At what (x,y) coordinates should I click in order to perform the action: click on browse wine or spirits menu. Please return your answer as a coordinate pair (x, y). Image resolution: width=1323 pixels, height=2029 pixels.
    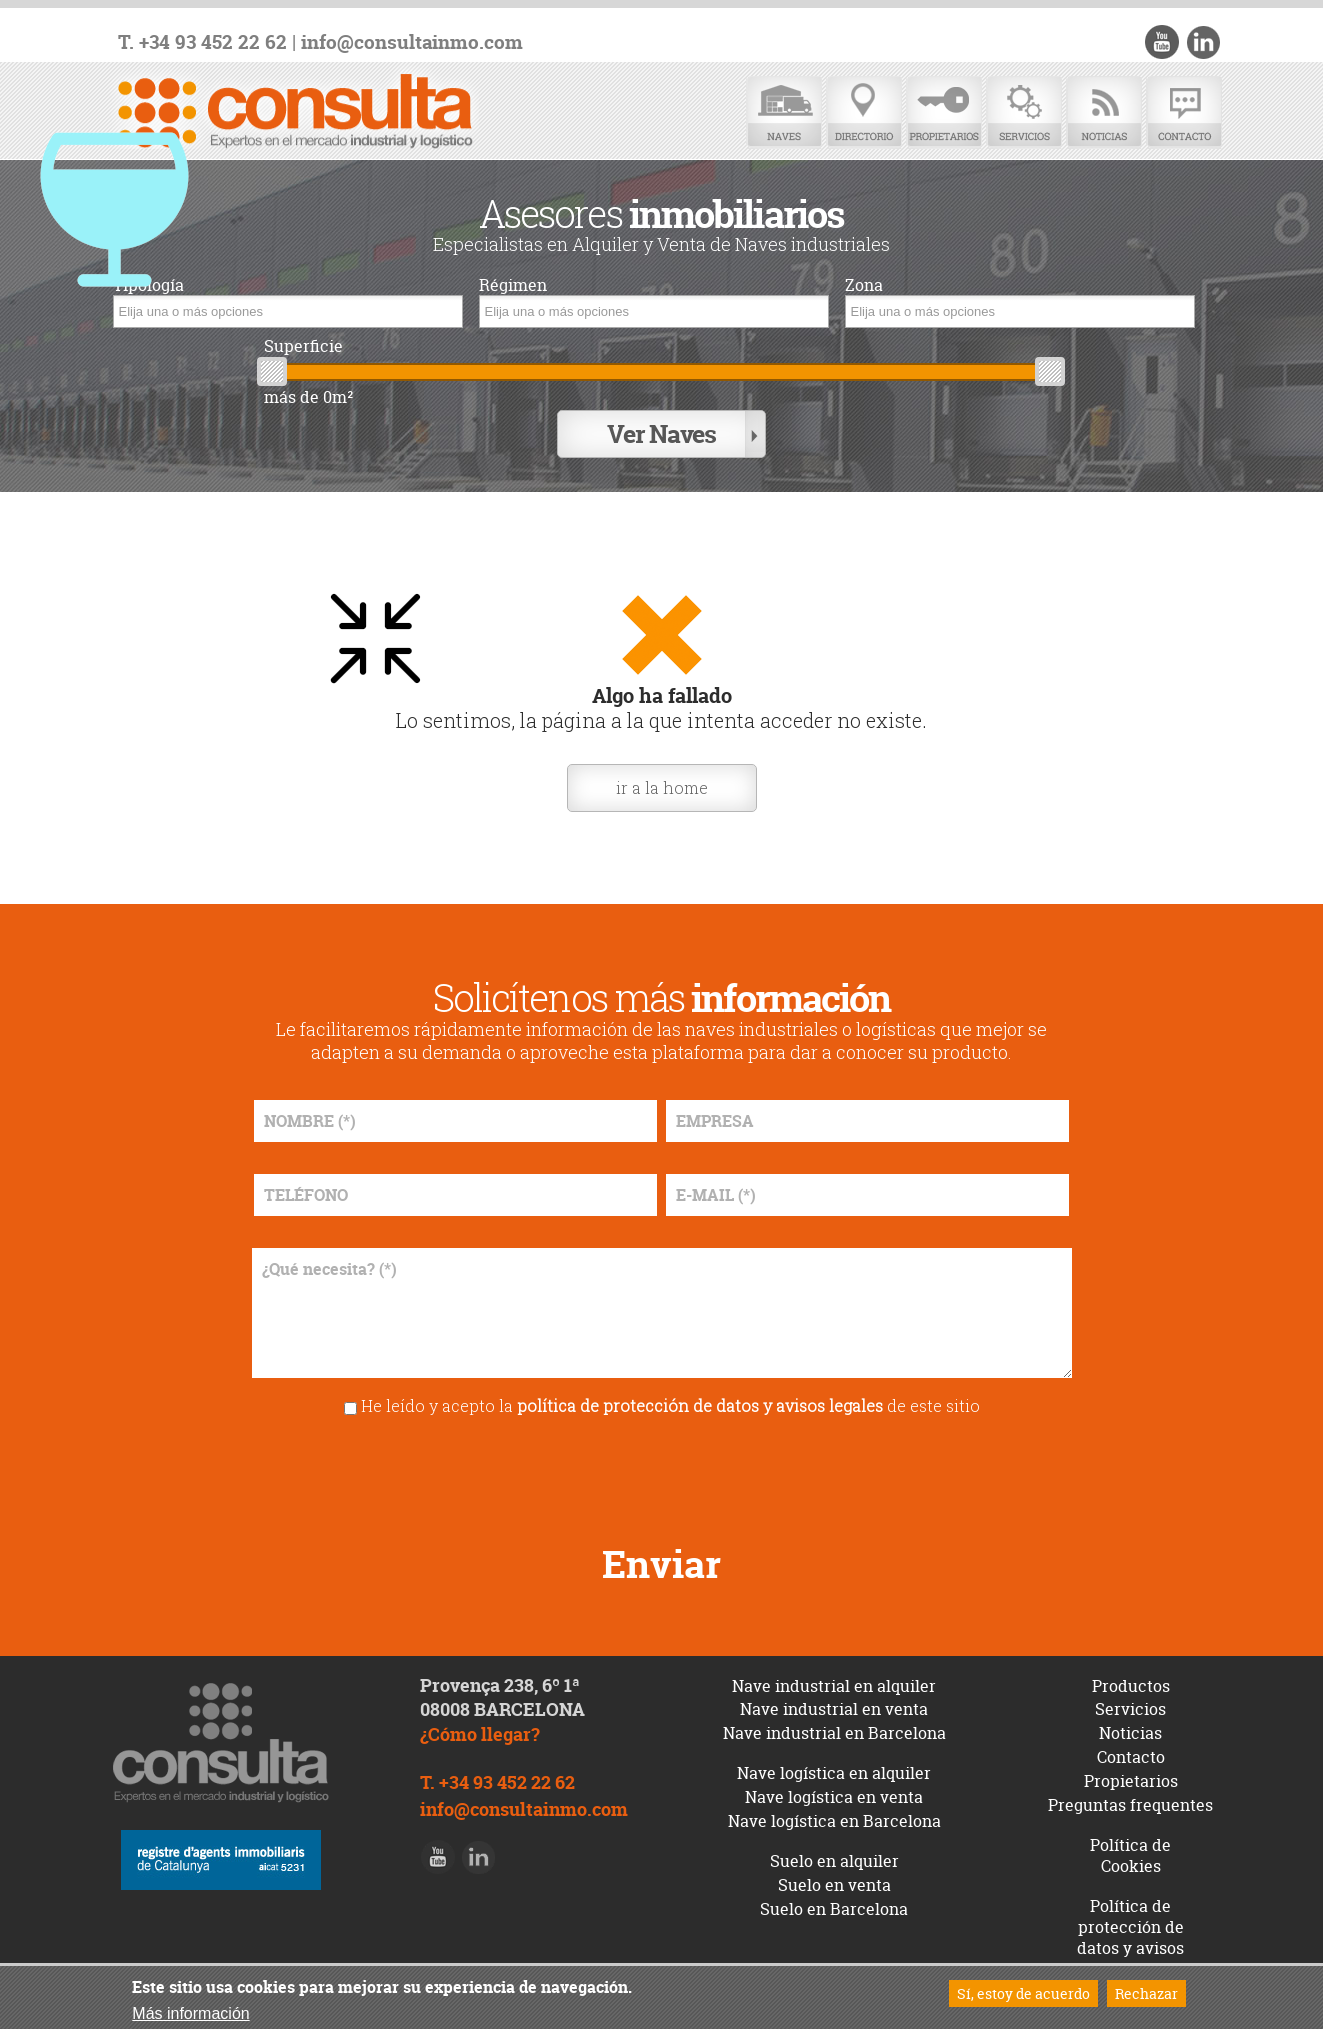
    Looking at the image, I should click on (114, 206).